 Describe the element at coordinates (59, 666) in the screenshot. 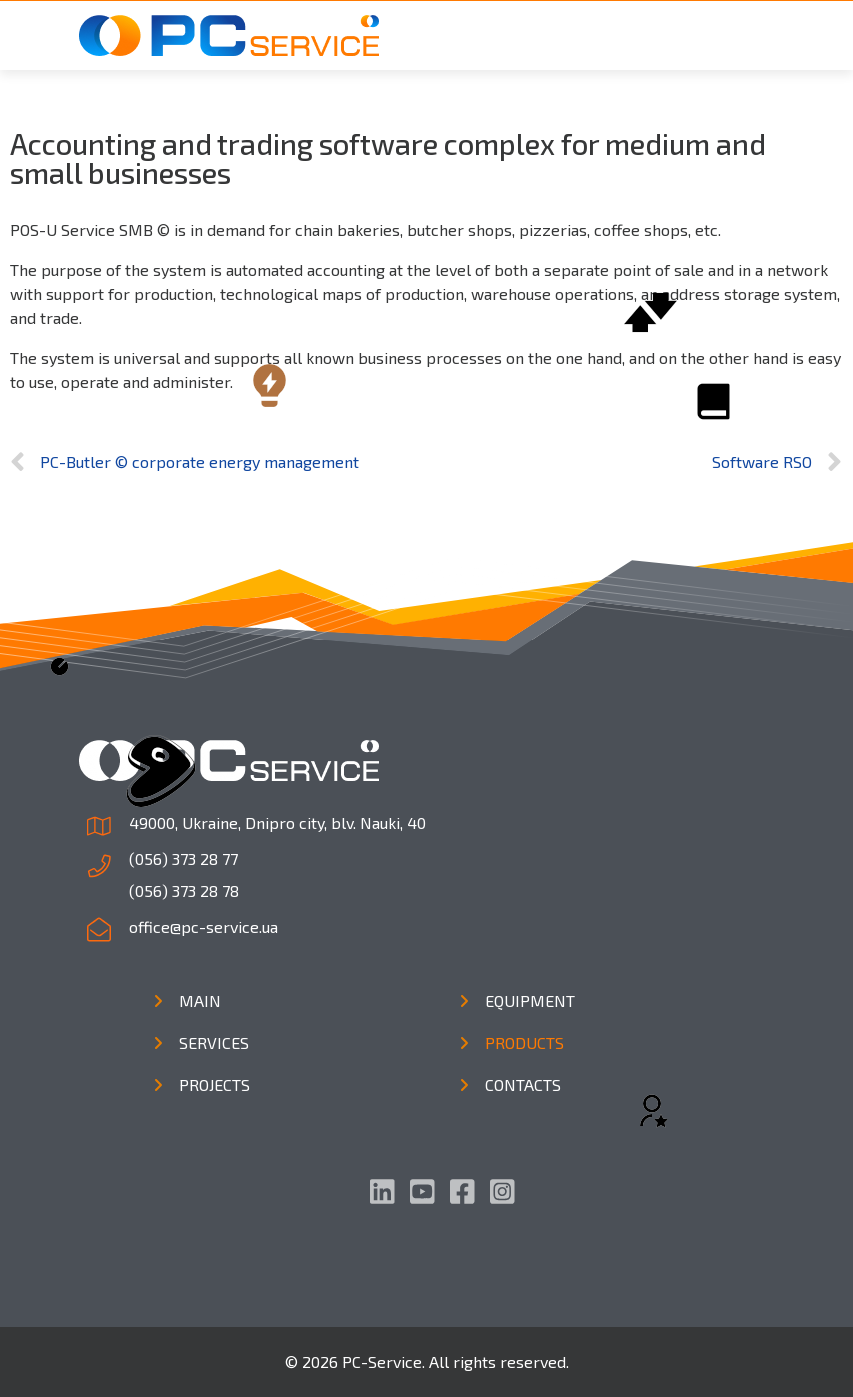

I see `open navigation or directional tools` at that location.